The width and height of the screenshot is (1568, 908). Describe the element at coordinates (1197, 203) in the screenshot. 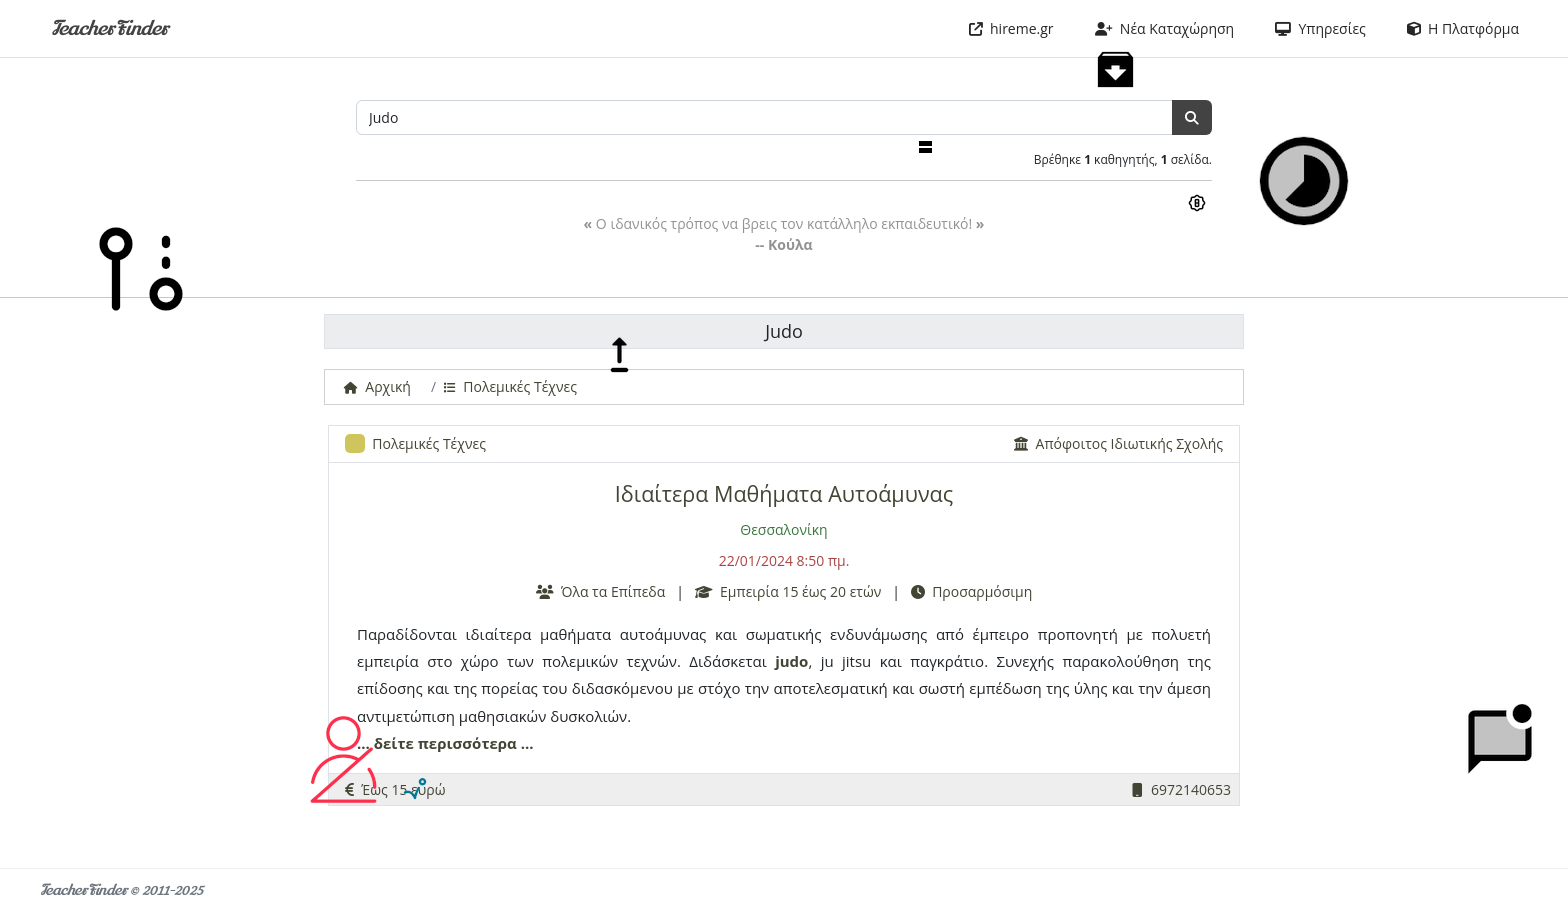

I see `indicates rank or position number 8` at that location.